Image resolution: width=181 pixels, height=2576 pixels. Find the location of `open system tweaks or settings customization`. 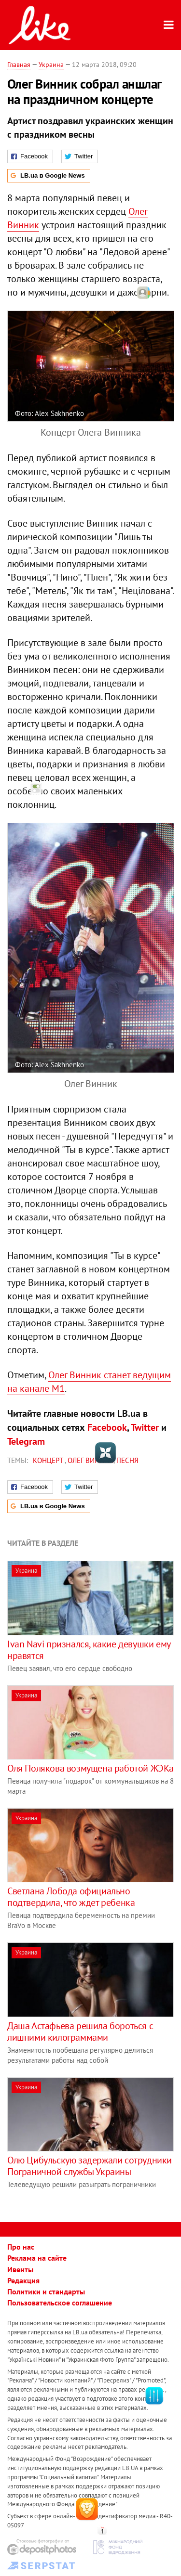

open system tweaks or settings customization is located at coordinates (36, 789).